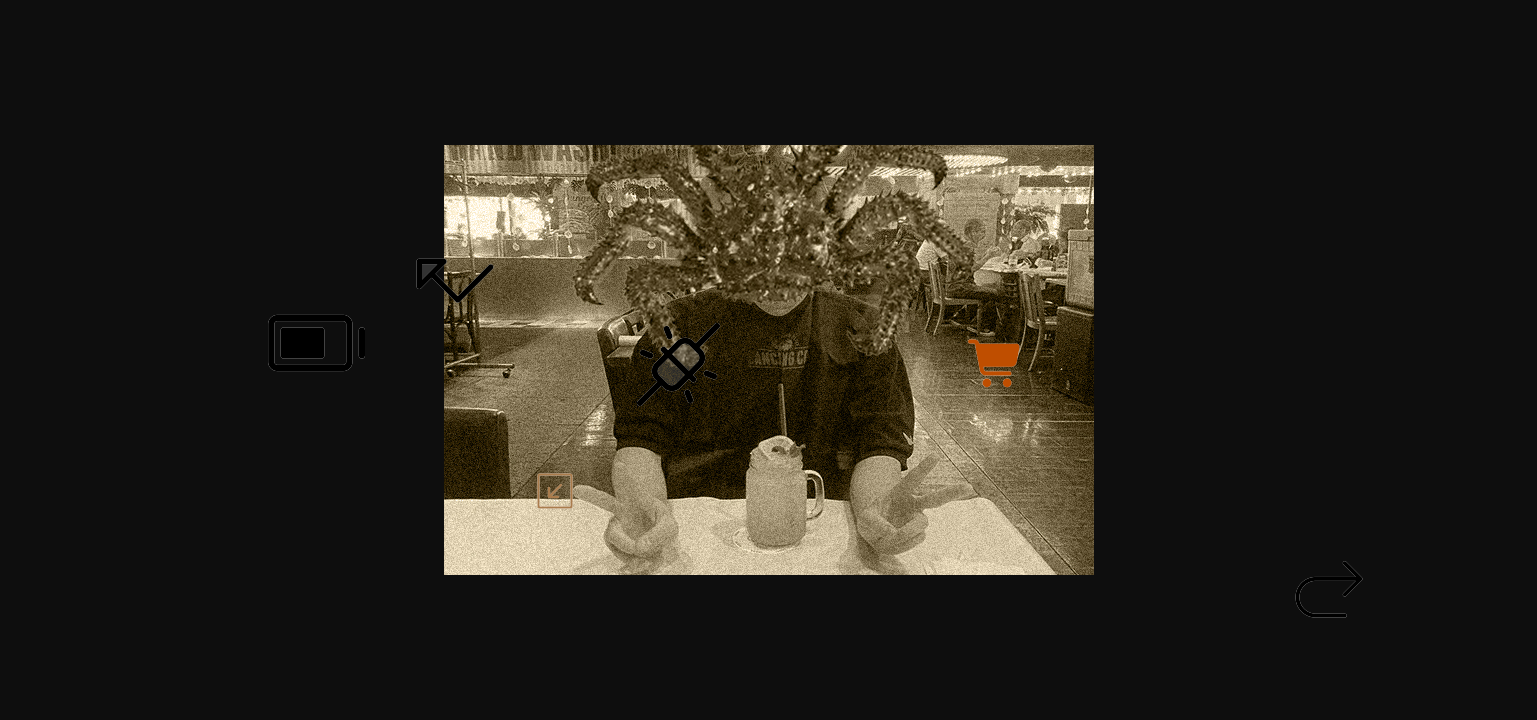  I want to click on redo or repeat the last action, so click(1329, 592).